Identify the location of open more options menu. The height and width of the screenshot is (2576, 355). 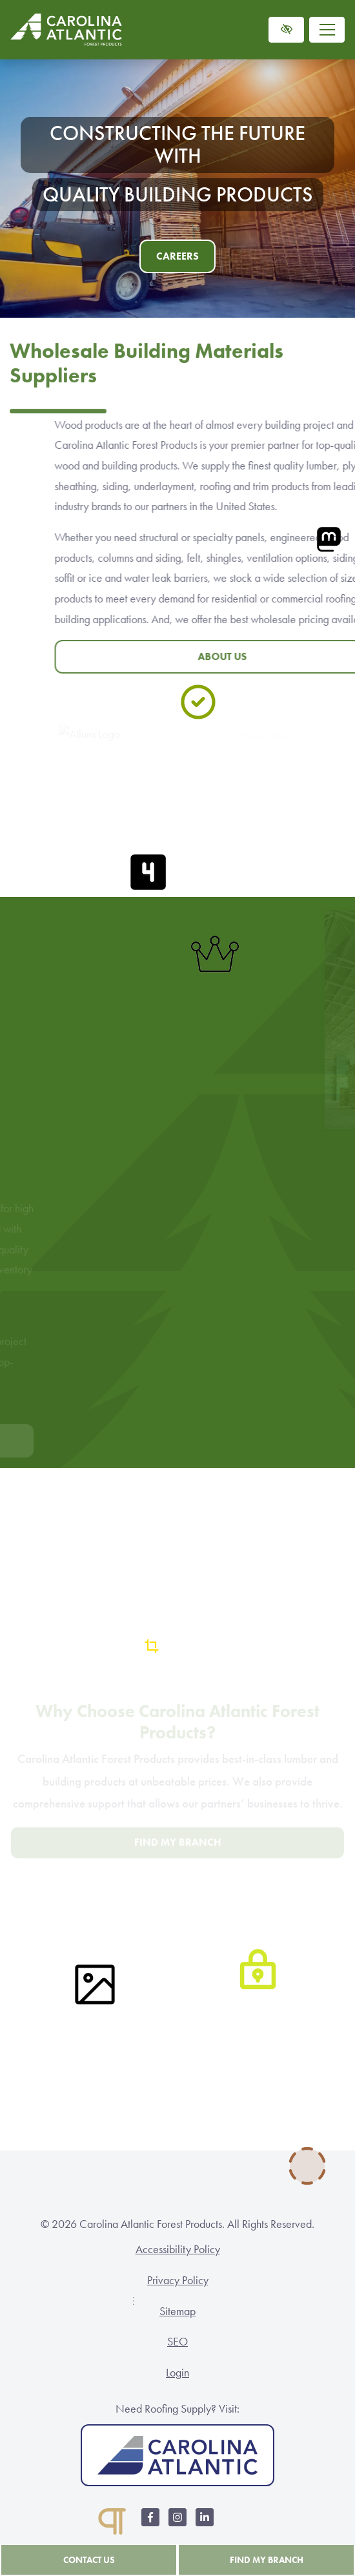
(134, 2301).